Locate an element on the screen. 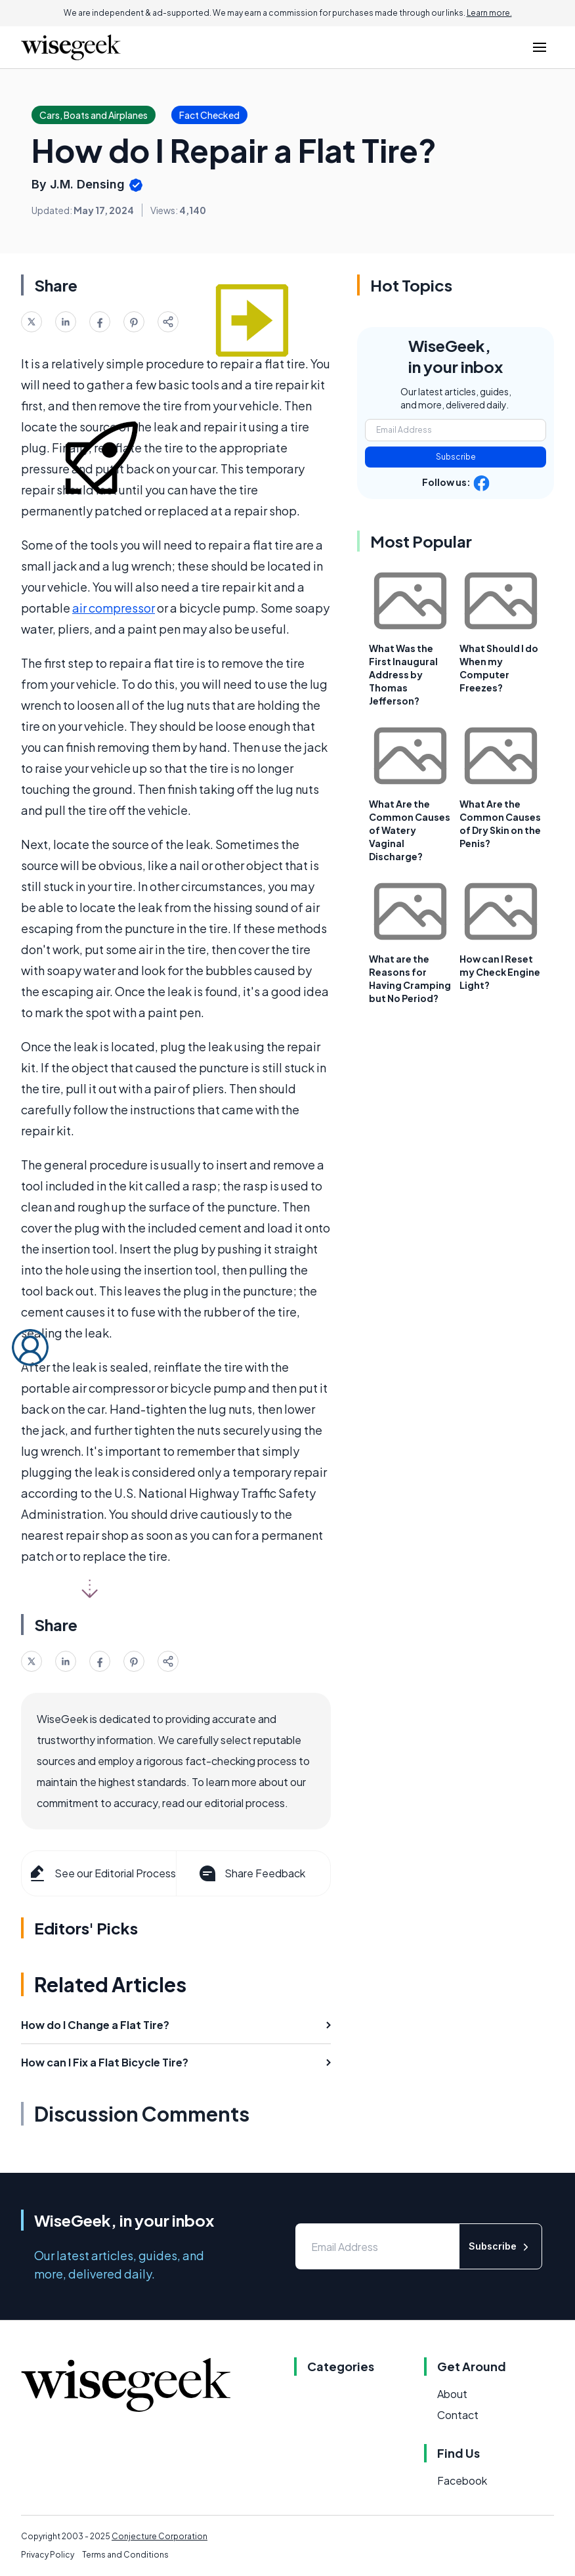 The width and height of the screenshot is (575, 2576). launch or deploy a project is located at coordinates (102, 458).